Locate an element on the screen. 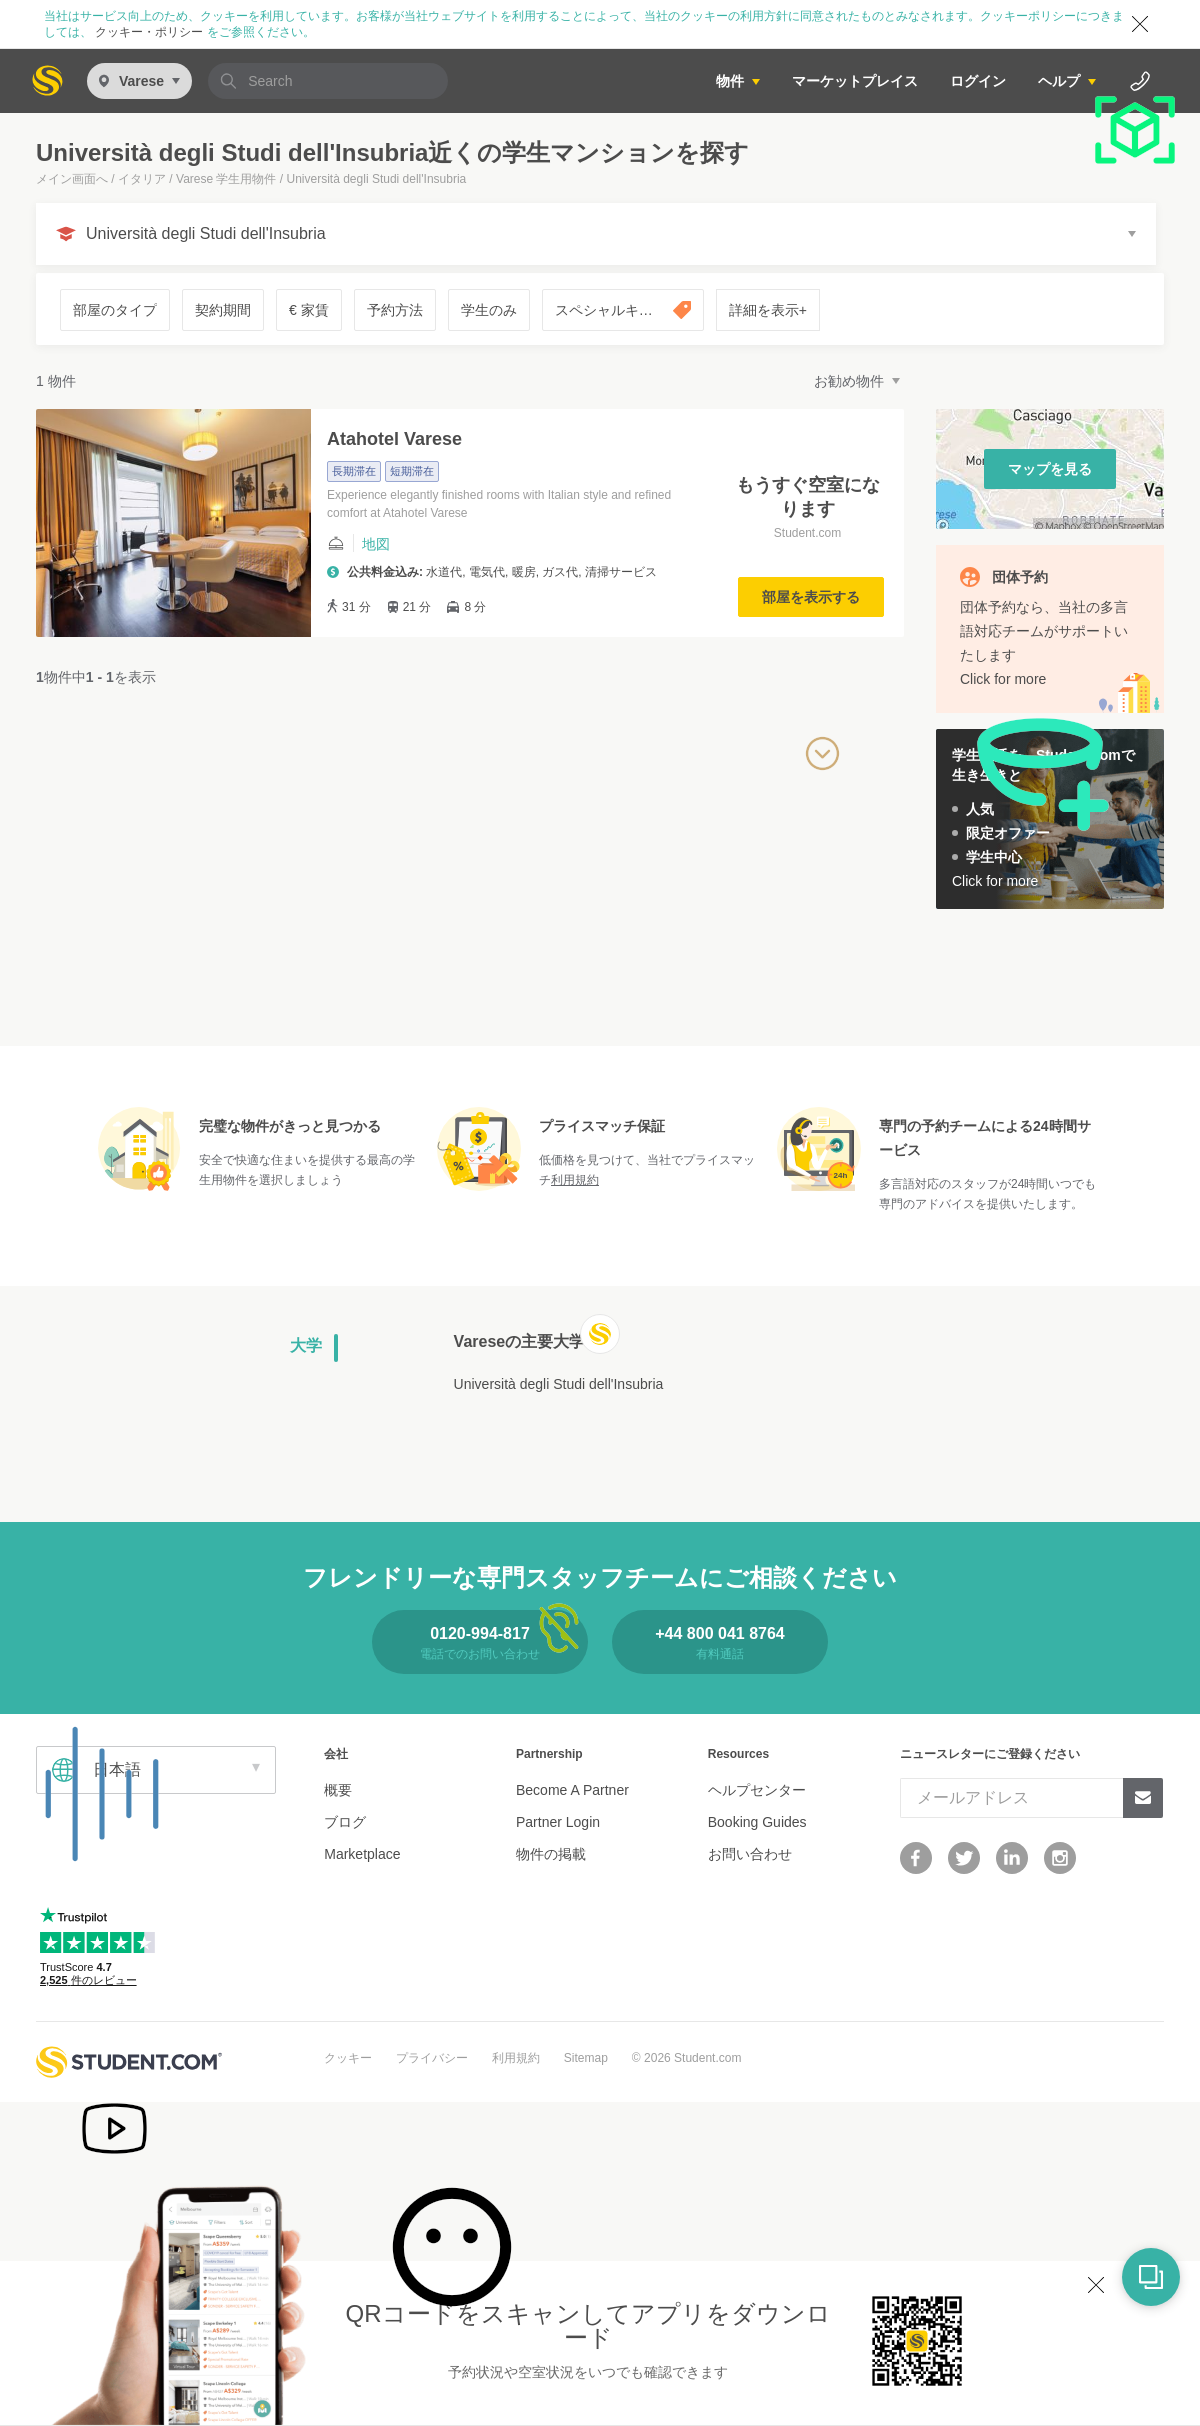  add a new 3D hemisphere object is located at coordinates (1040, 762).